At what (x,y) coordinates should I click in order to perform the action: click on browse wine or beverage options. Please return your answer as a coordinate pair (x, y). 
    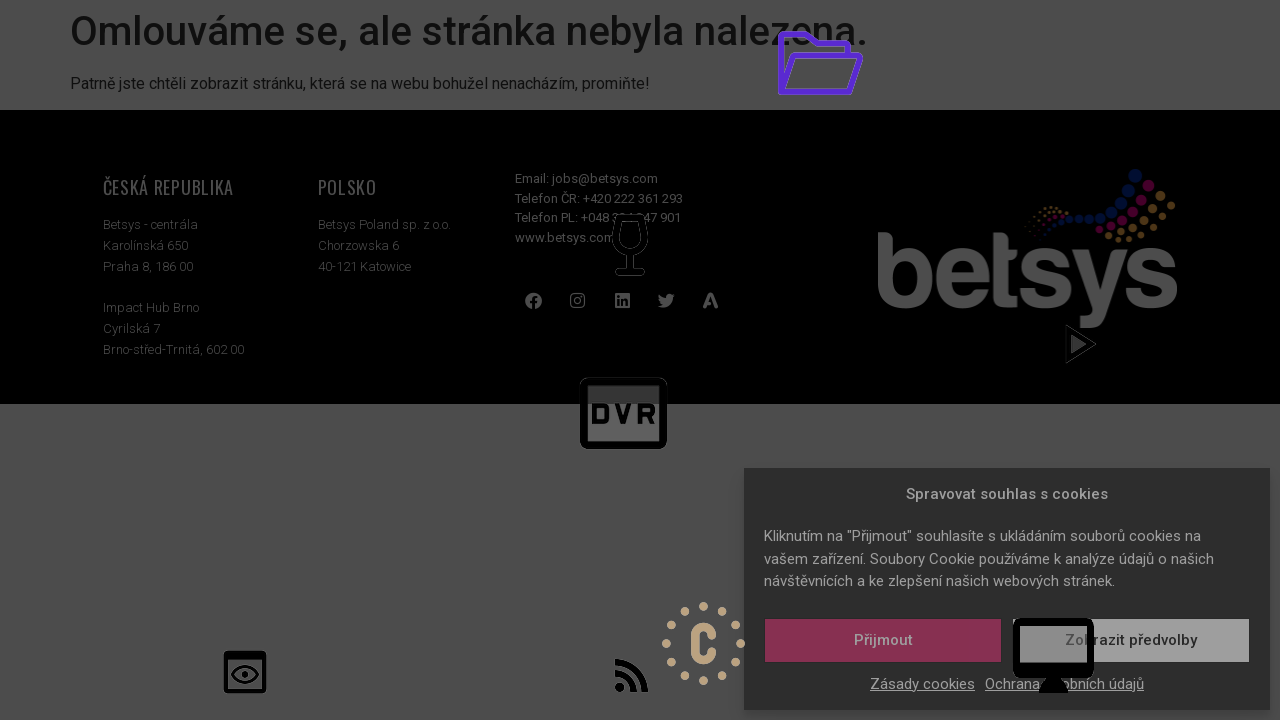
    Looking at the image, I should click on (630, 243).